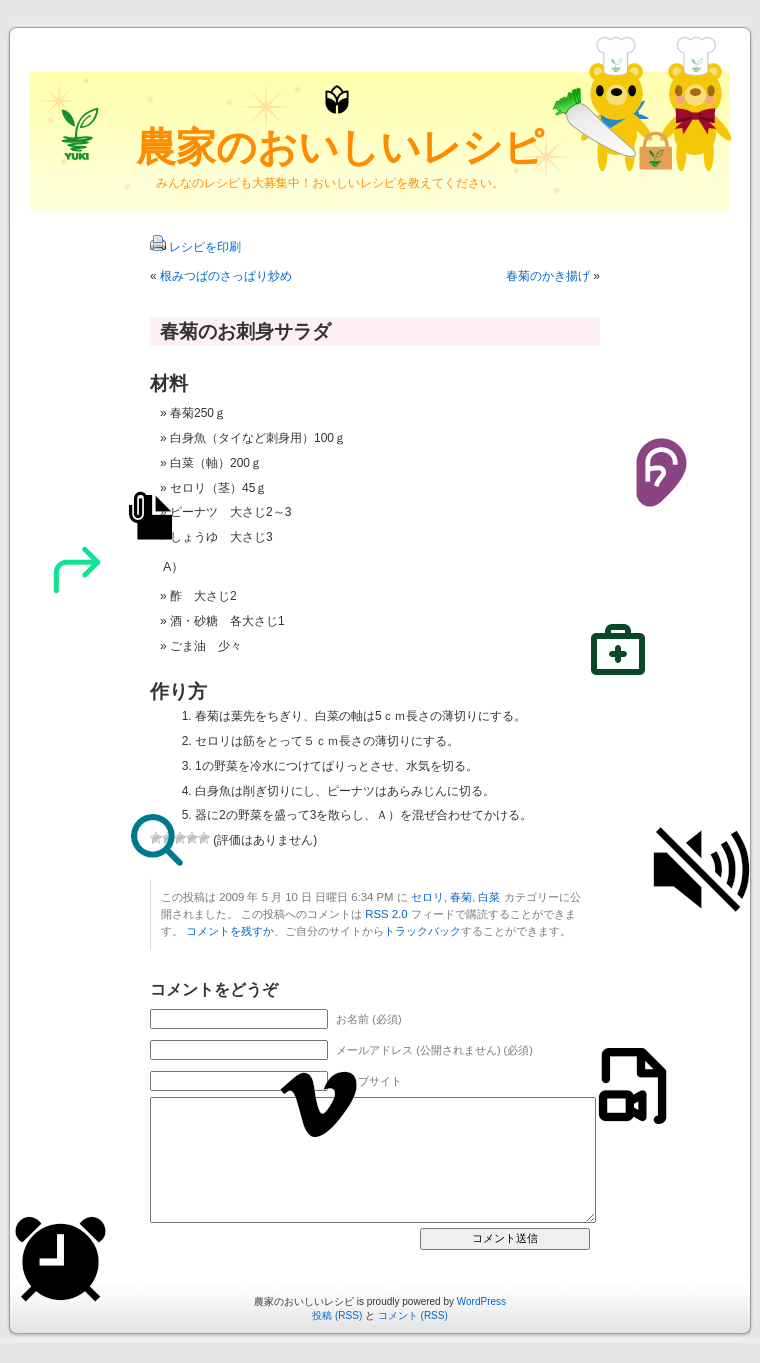 This screenshot has height=1363, width=760. Describe the element at coordinates (150, 516) in the screenshot. I see `attach a file or document` at that location.